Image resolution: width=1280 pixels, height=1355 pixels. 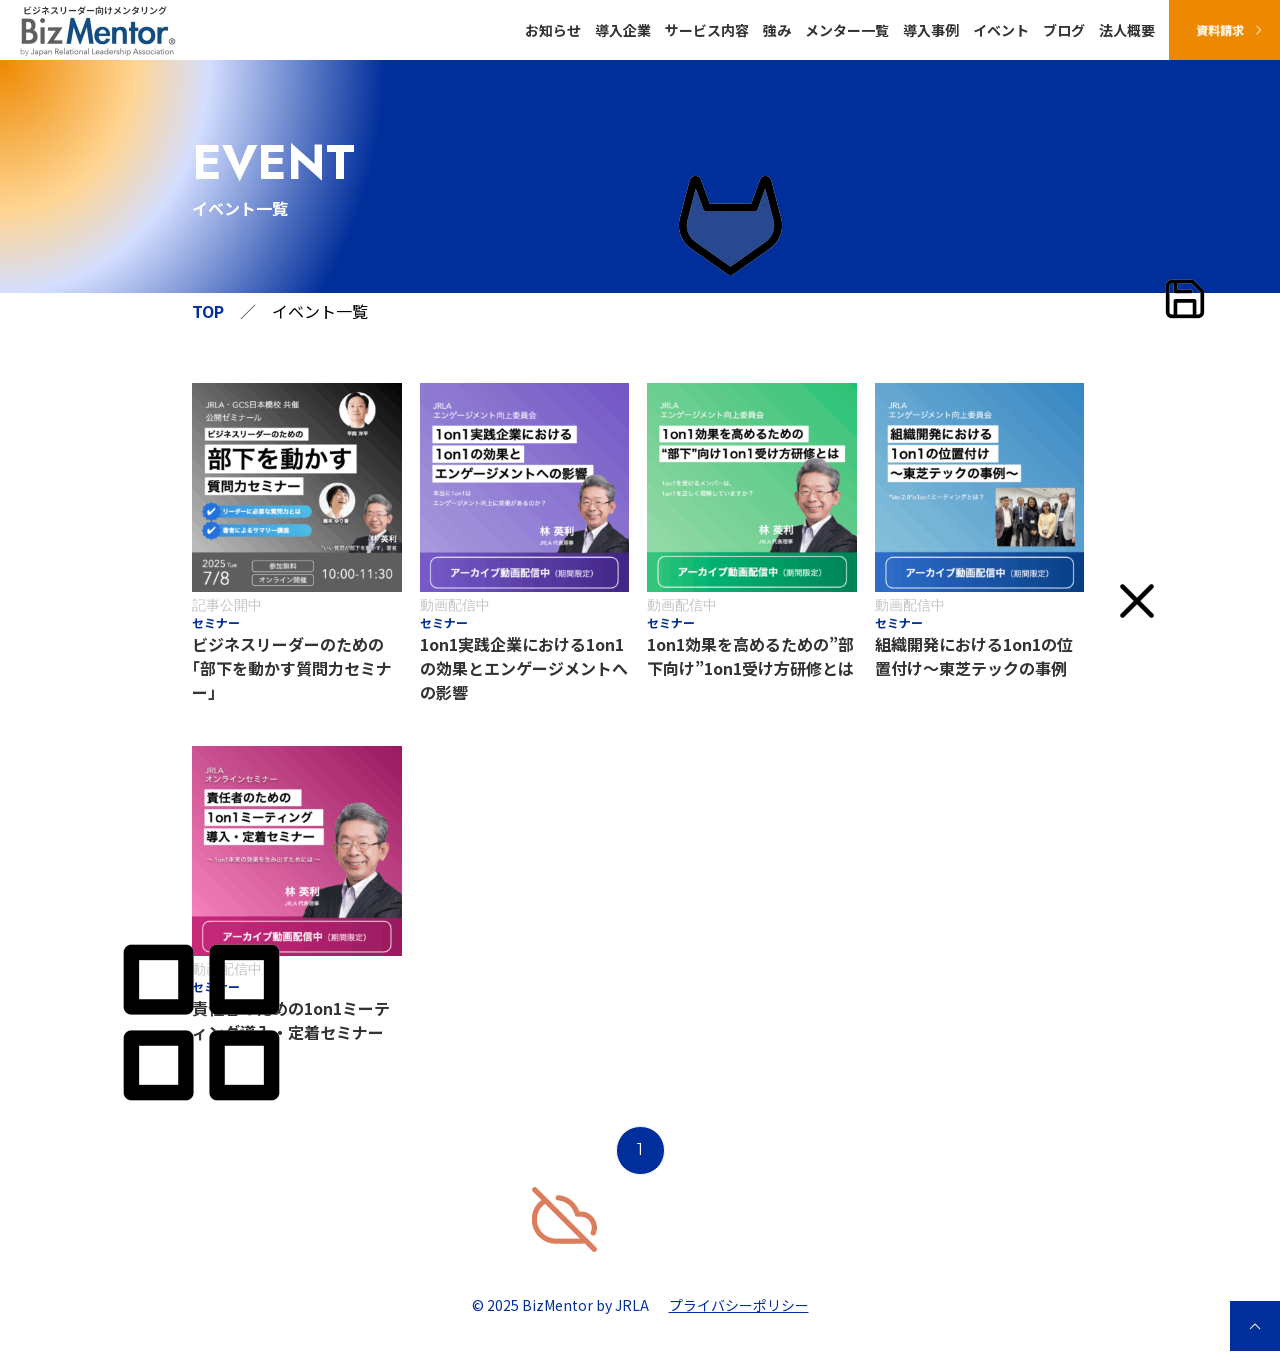 I want to click on view items in grid layout, so click(x=201, y=1022).